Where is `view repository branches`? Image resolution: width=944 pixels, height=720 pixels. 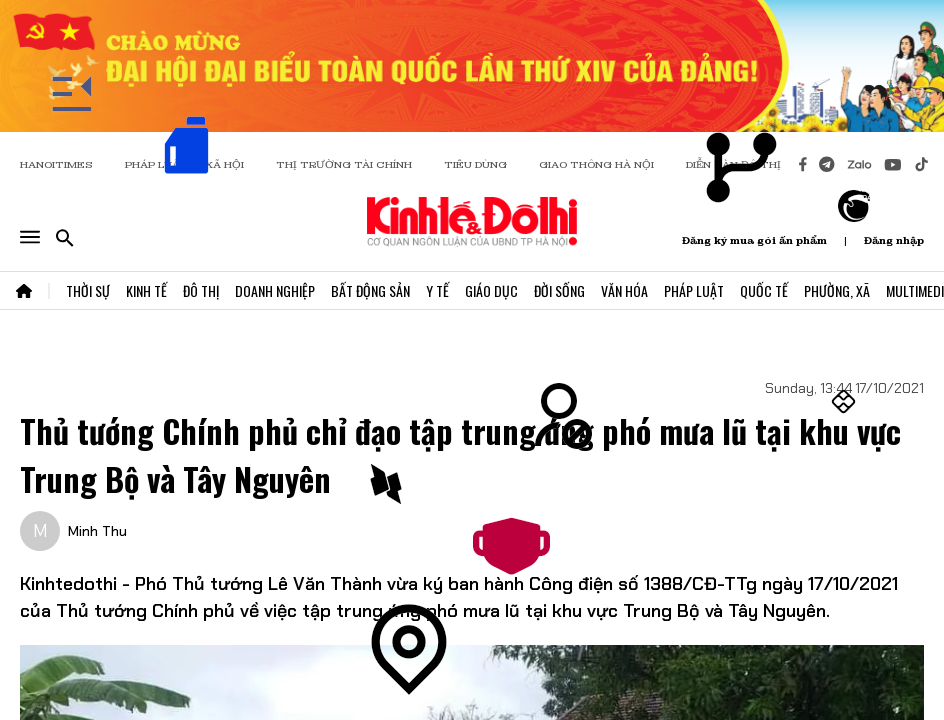
view repository branches is located at coordinates (741, 167).